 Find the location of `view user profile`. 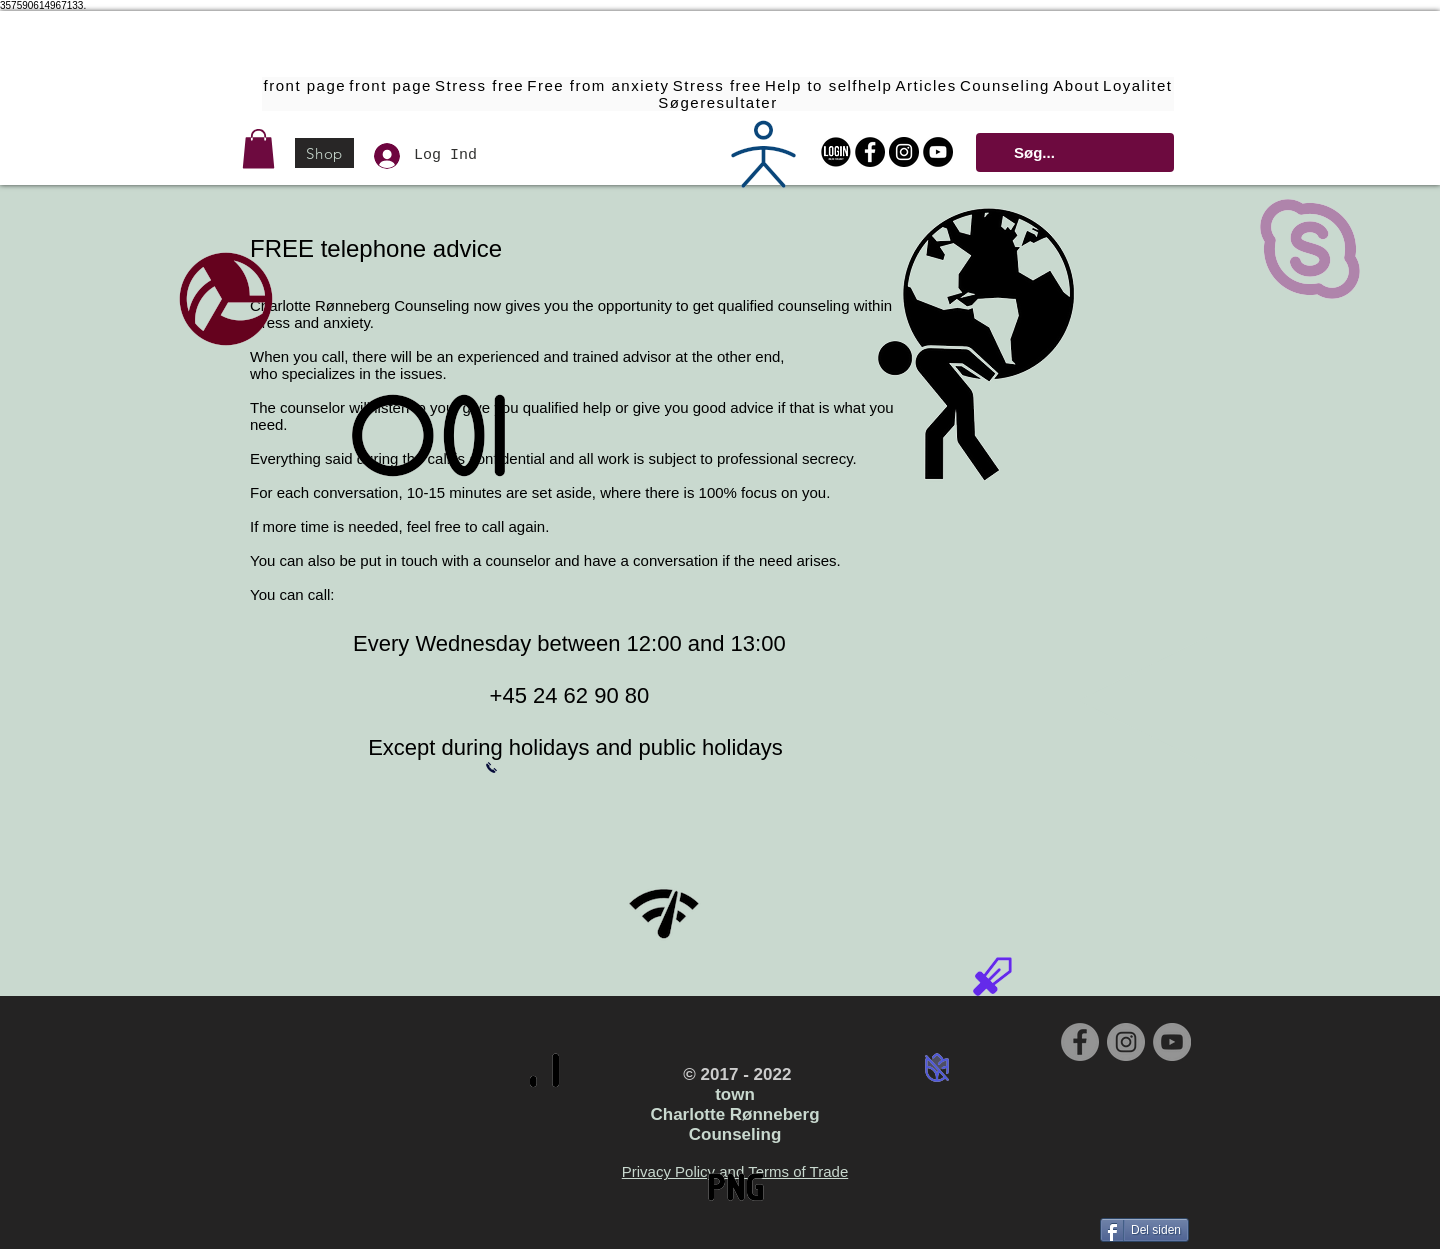

view user profile is located at coordinates (763, 155).